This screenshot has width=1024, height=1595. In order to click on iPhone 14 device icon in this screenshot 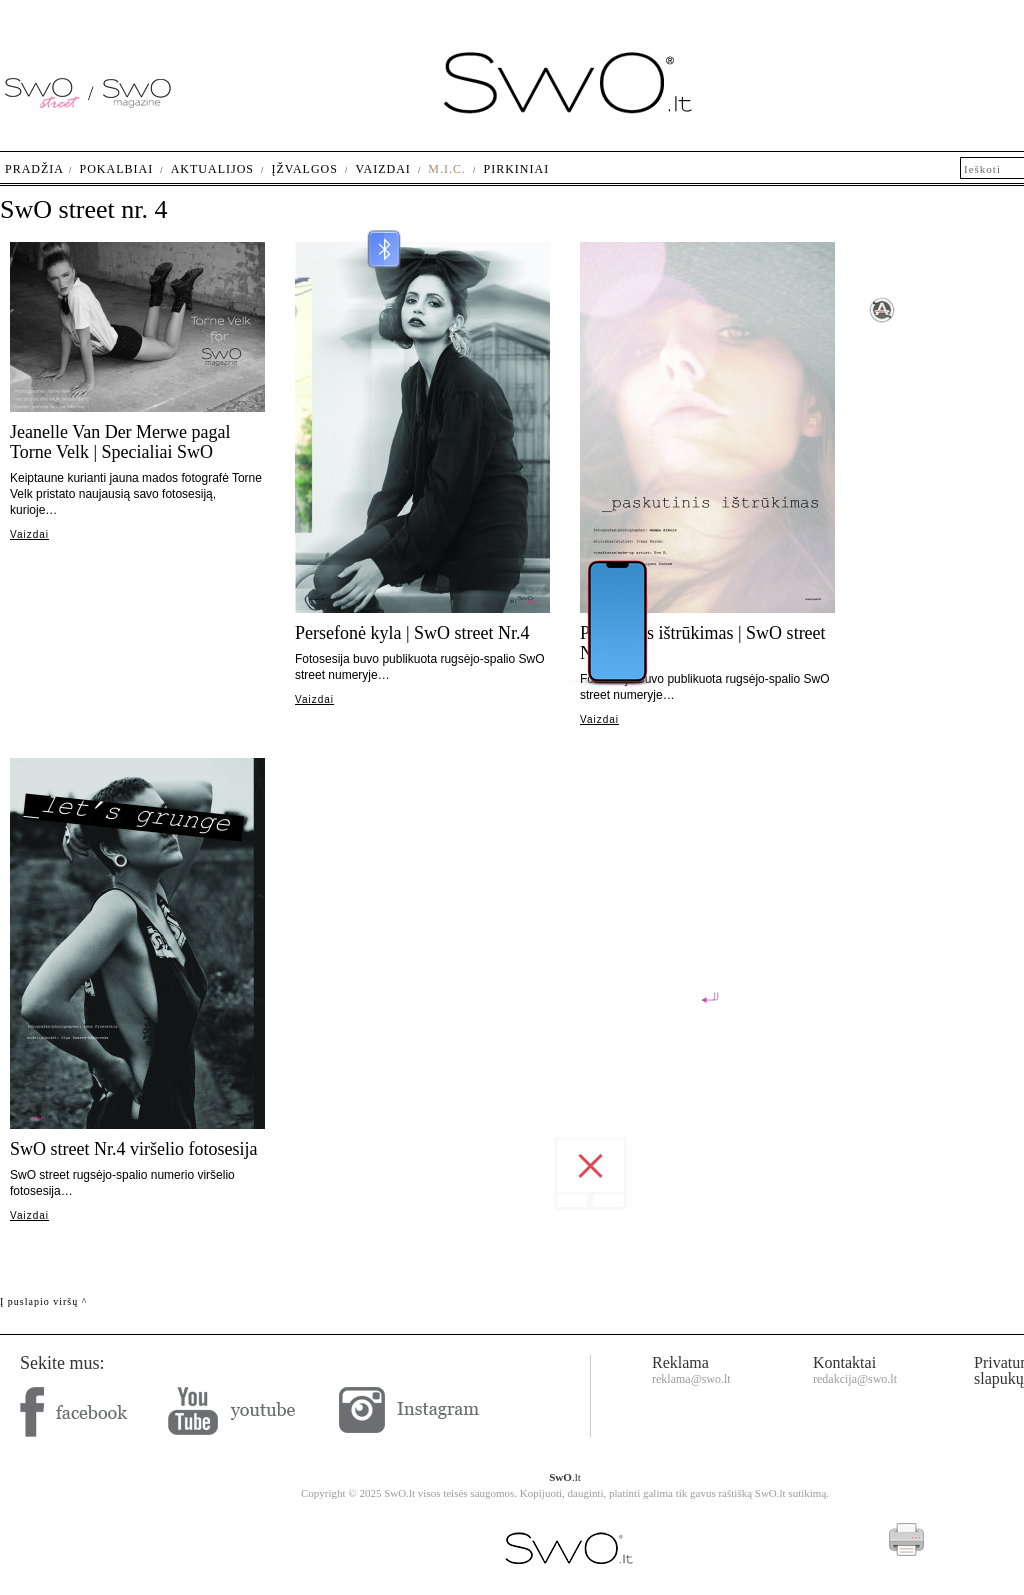, I will do `click(617, 623)`.